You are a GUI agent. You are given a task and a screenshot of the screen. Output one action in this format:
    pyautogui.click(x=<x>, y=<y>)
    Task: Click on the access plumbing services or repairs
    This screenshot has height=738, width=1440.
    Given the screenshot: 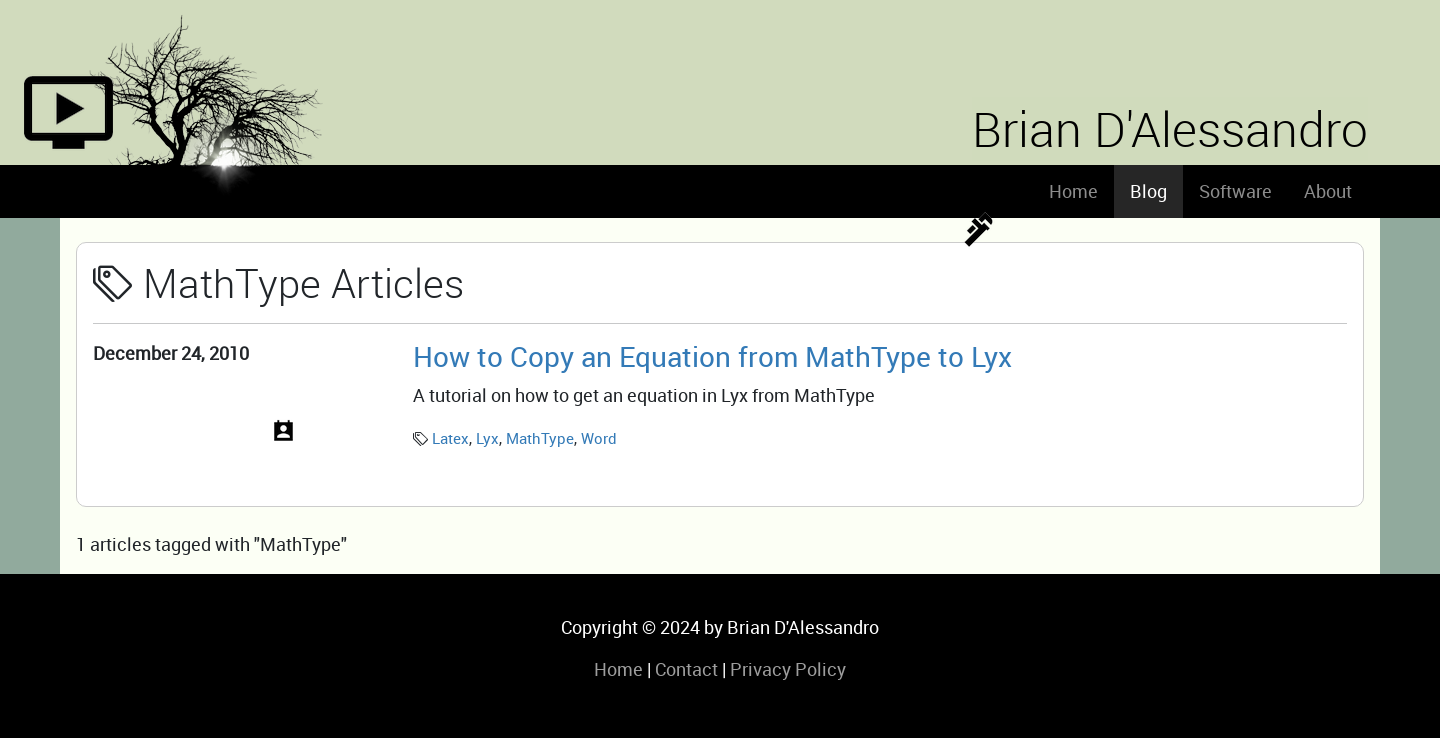 What is the action you would take?
    pyautogui.click(x=978, y=229)
    